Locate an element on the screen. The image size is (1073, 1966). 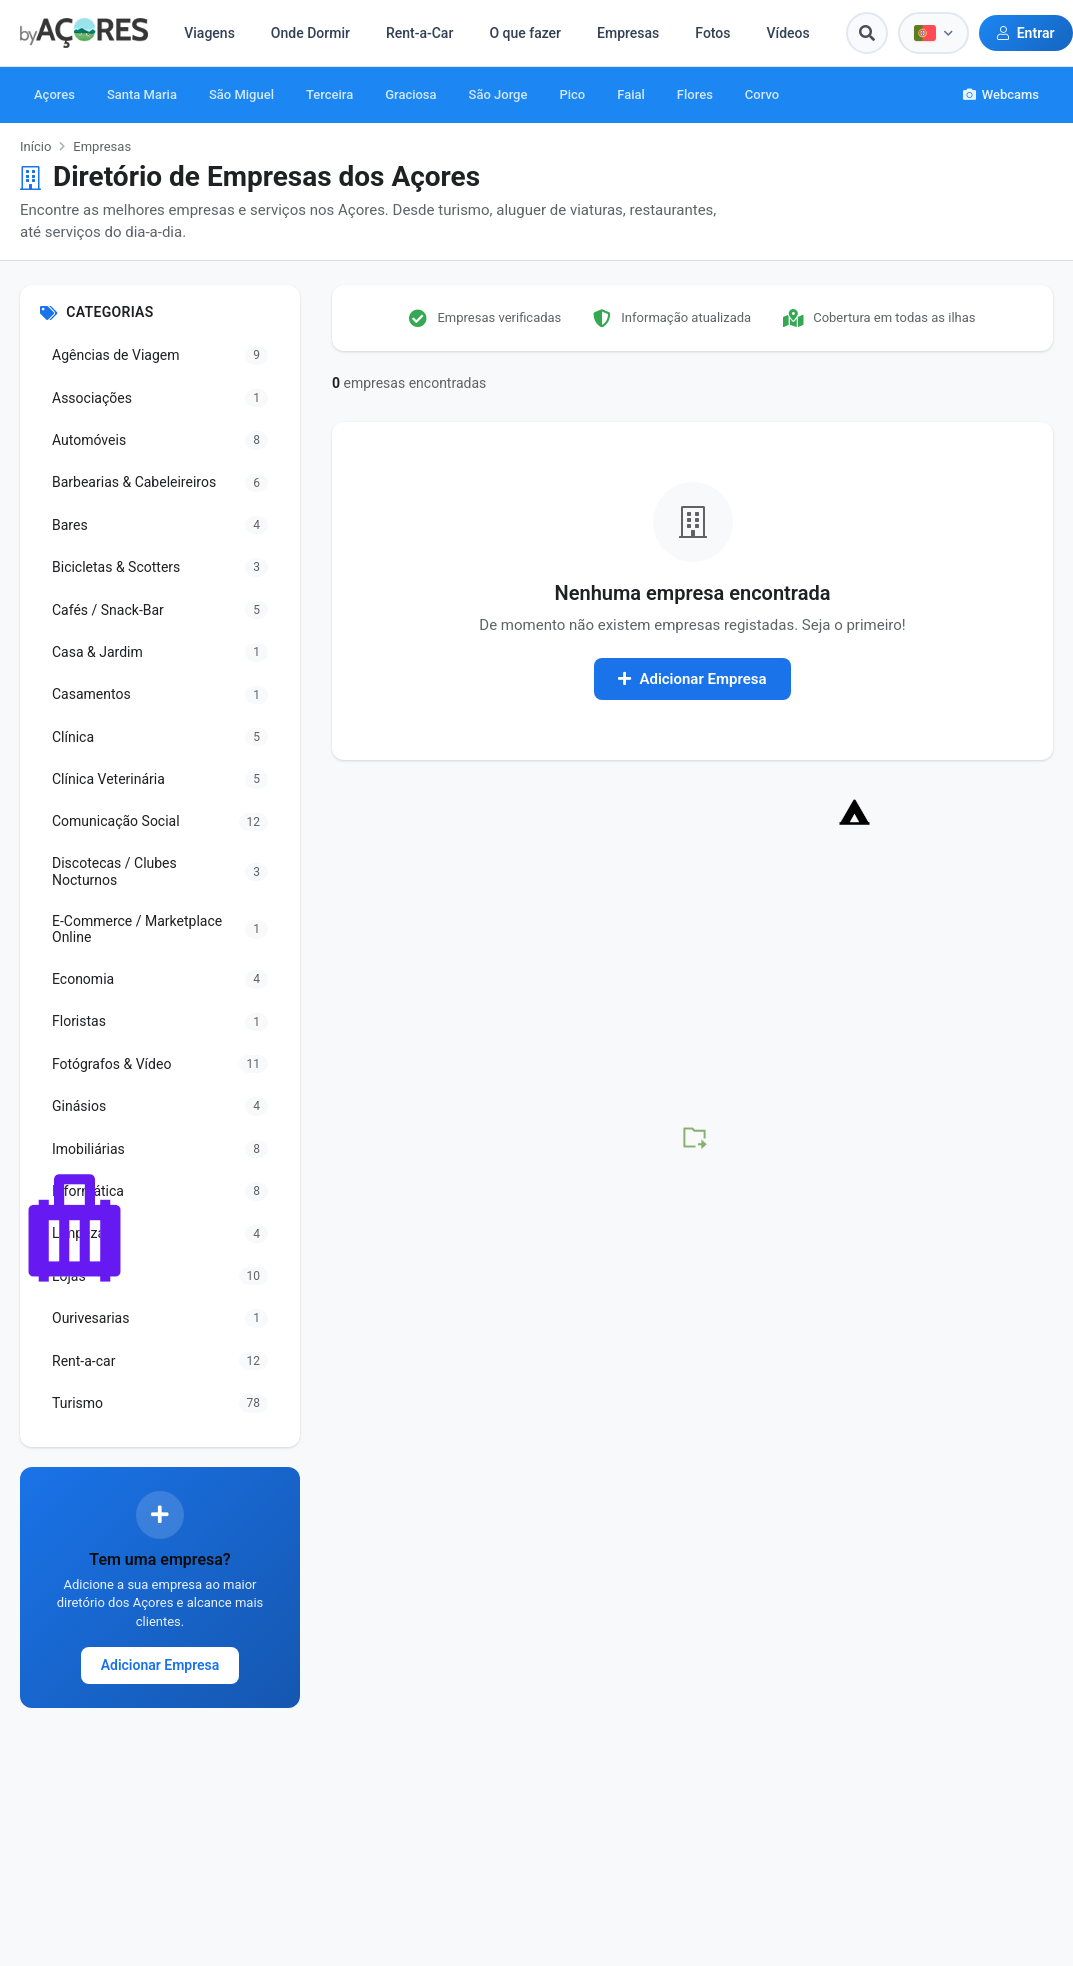
access travel or trip planning features is located at coordinates (74, 1230).